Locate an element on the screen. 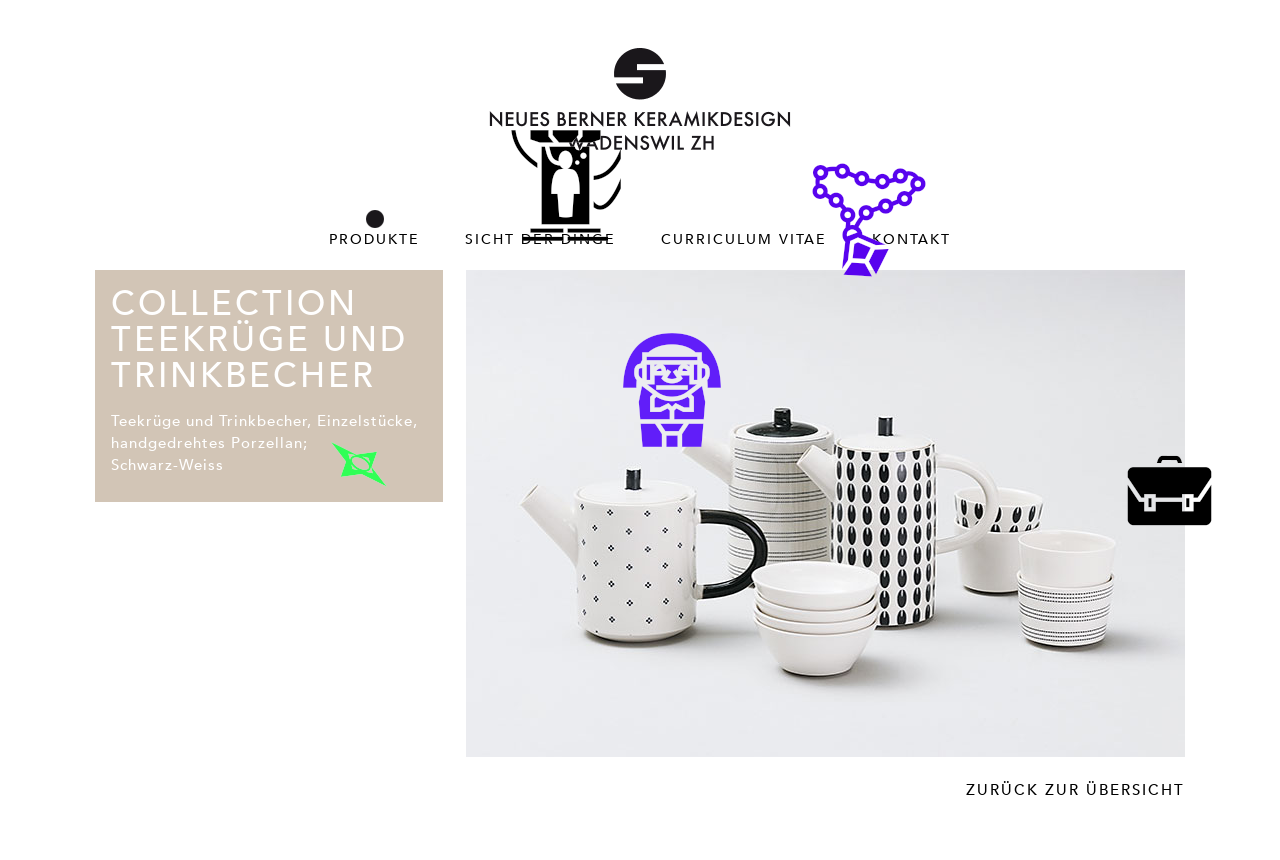 The width and height of the screenshot is (1280, 860). access work or business-related content is located at coordinates (1169, 492).